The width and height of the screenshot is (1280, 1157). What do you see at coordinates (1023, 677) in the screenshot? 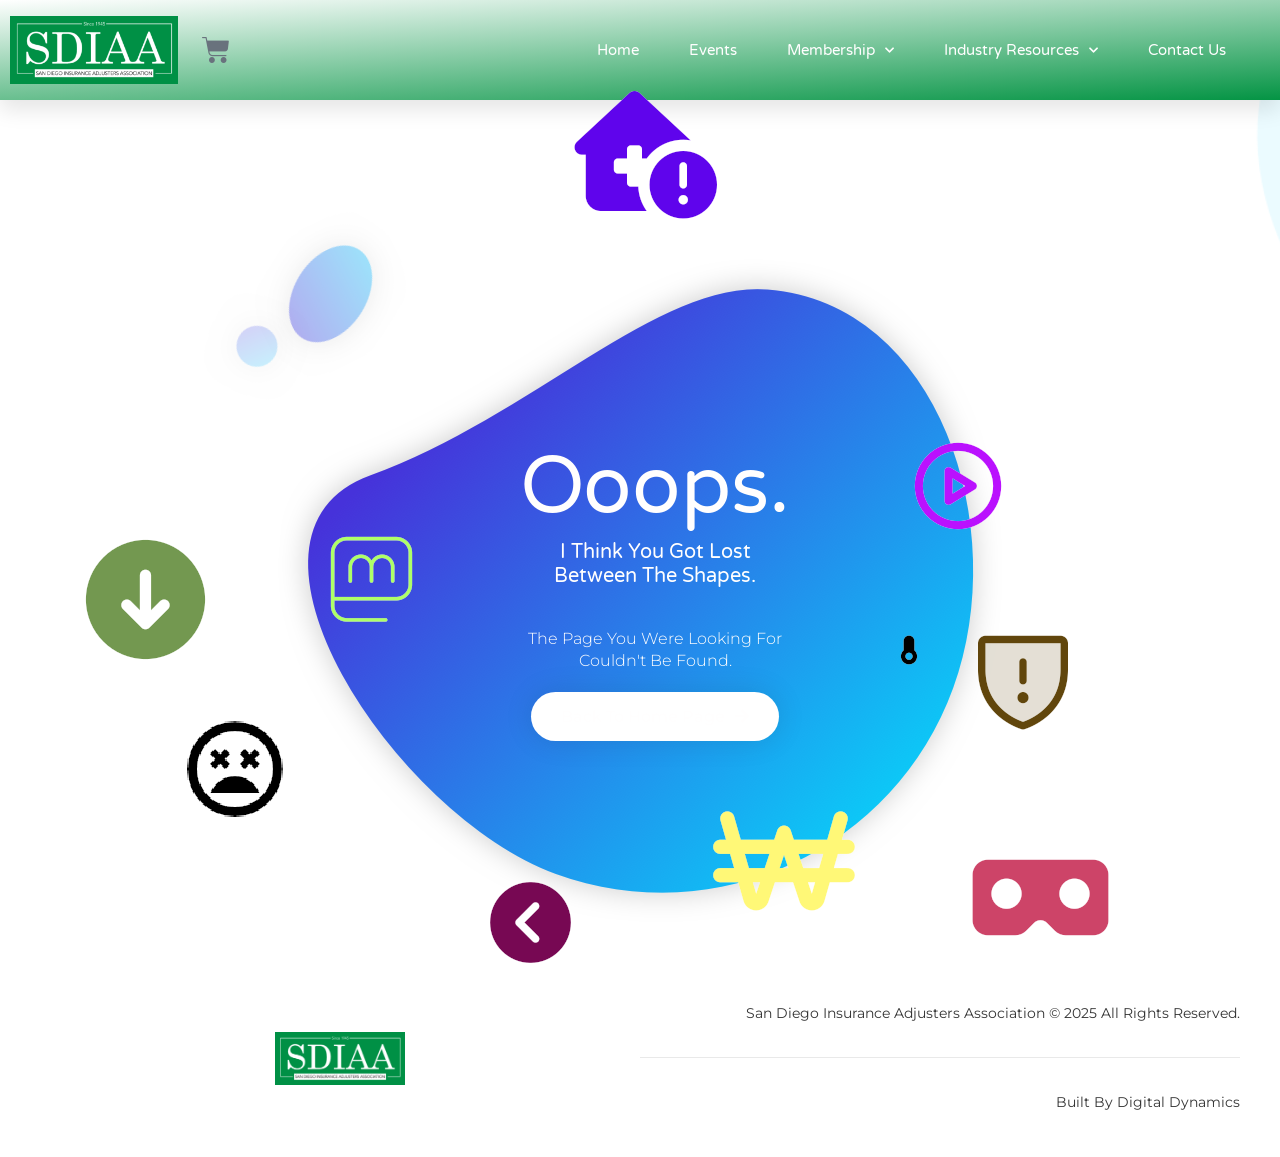
I see `security warning or alert detected` at bounding box center [1023, 677].